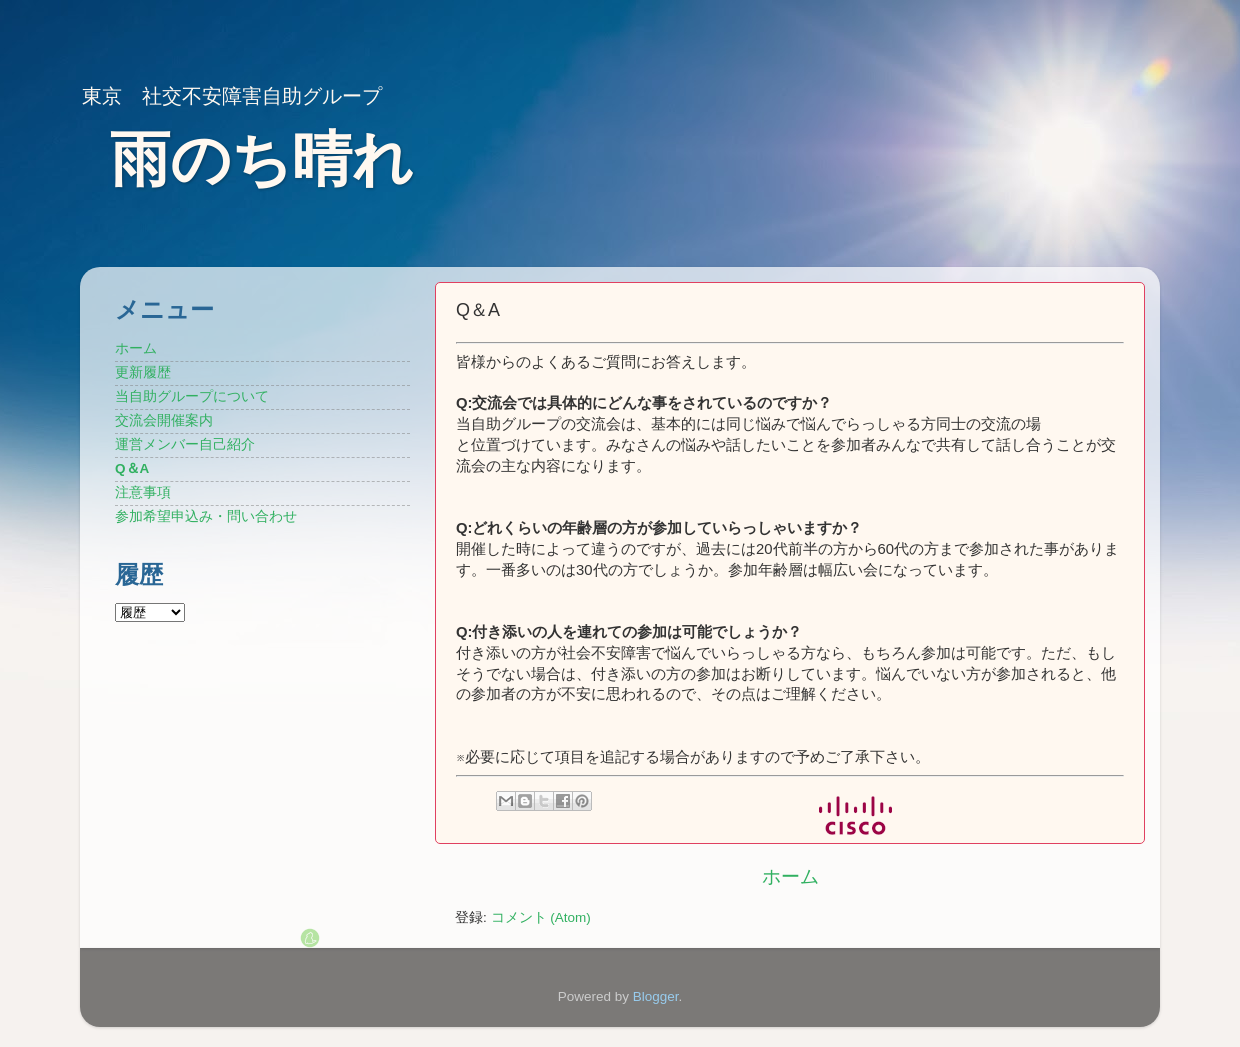 Image resolution: width=1240 pixels, height=1047 pixels. What do you see at coordinates (855, 815) in the screenshot?
I see `Cisco company logo` at bounding box center [855, 815].